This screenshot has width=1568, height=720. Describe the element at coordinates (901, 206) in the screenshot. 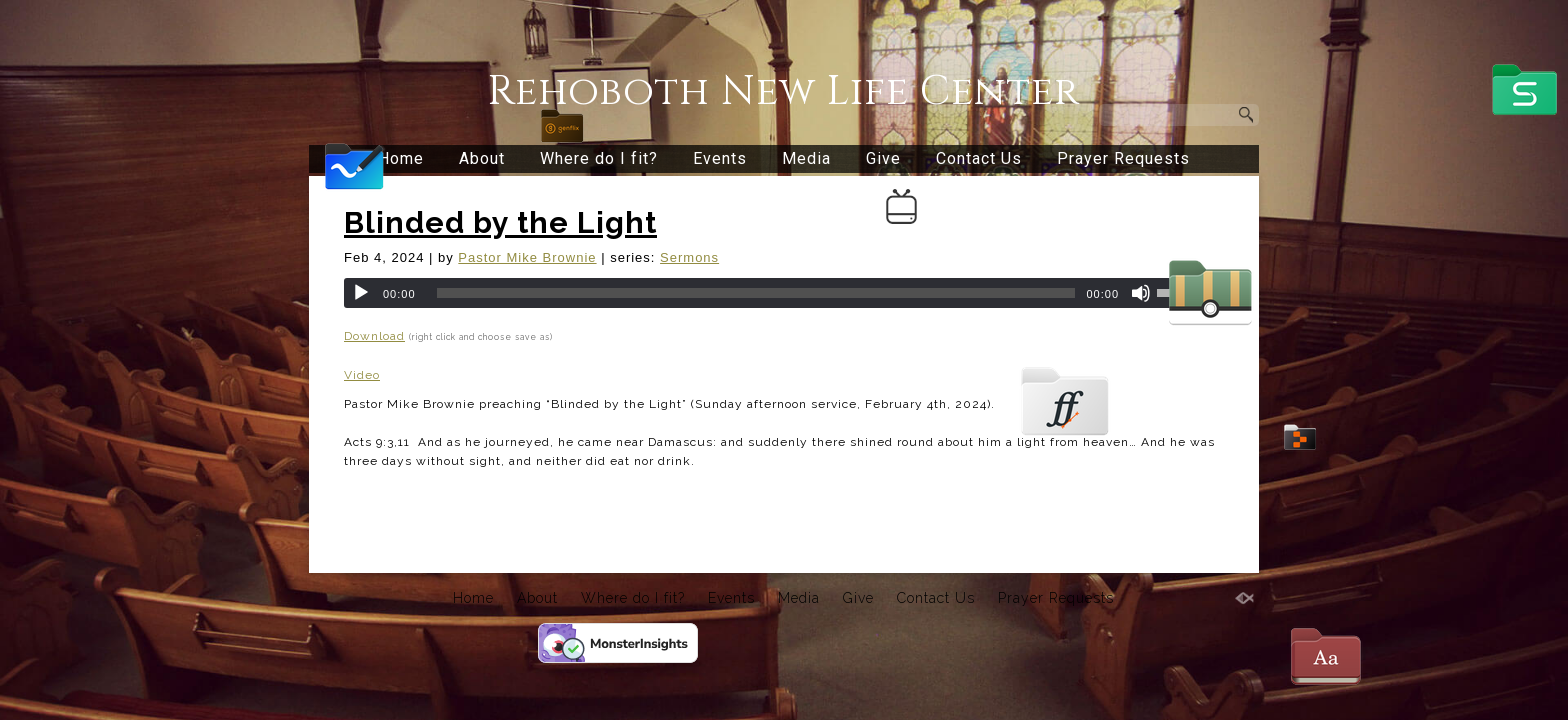

I see `open video player app` at that location.